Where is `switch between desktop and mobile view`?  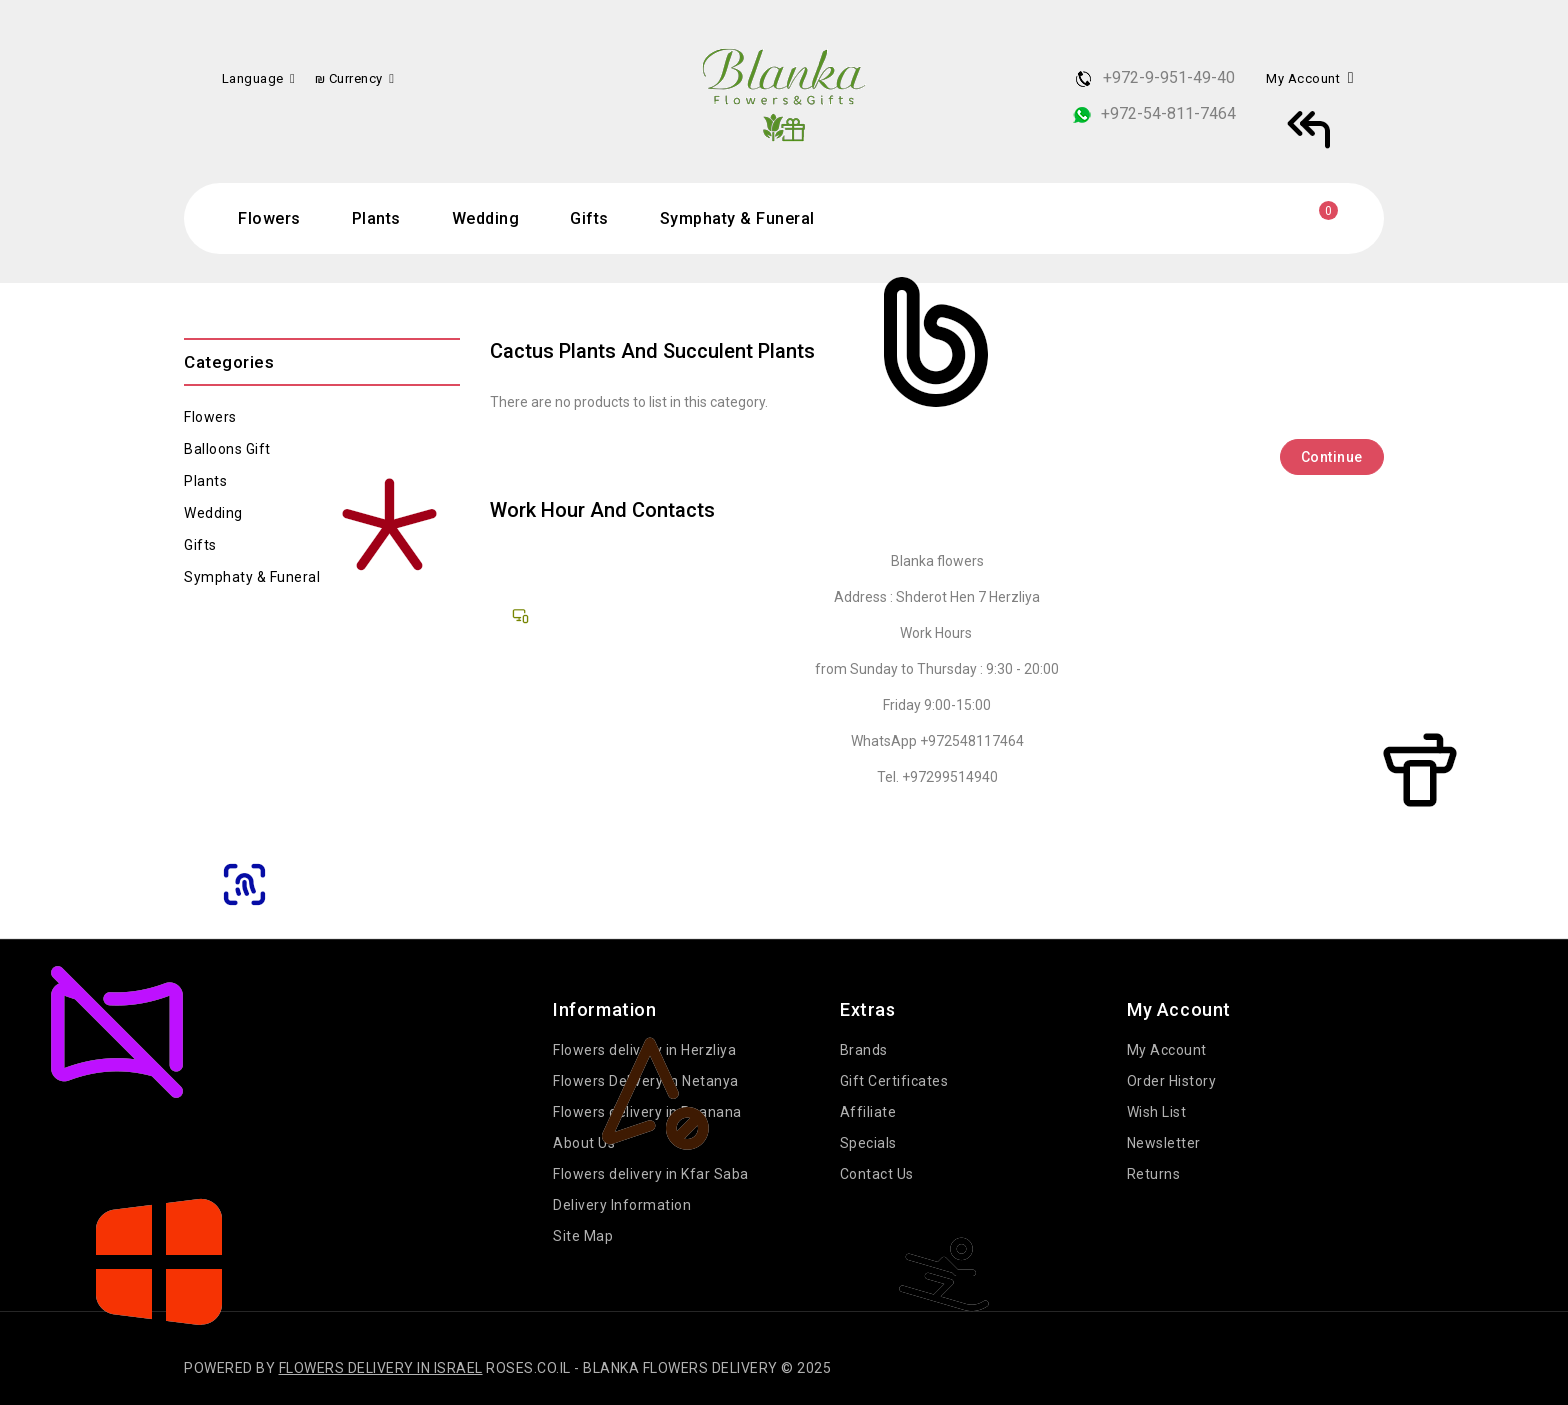
switch between desktop and mobile view is located at coordinates (520, 615).